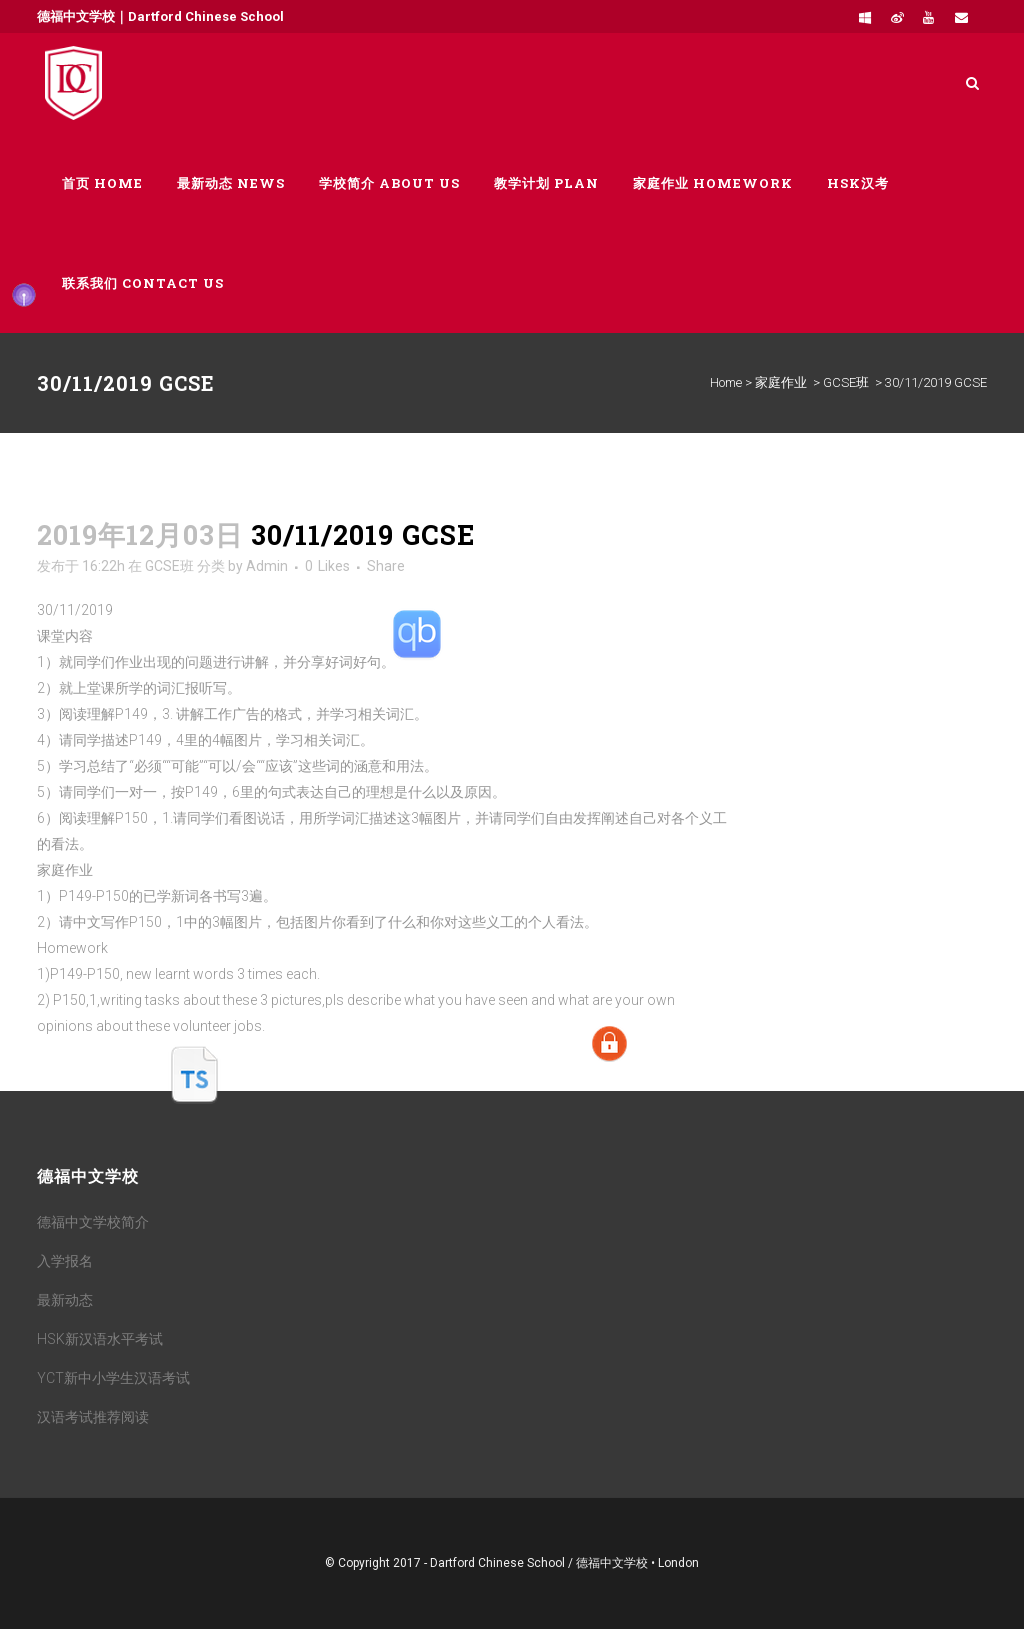 Image resolution: width=1024 pixels, height=1629 pixels. Describe the element at coordinates (609, 1043) in the screenshot. I see `brightness settings are locked` at that location.